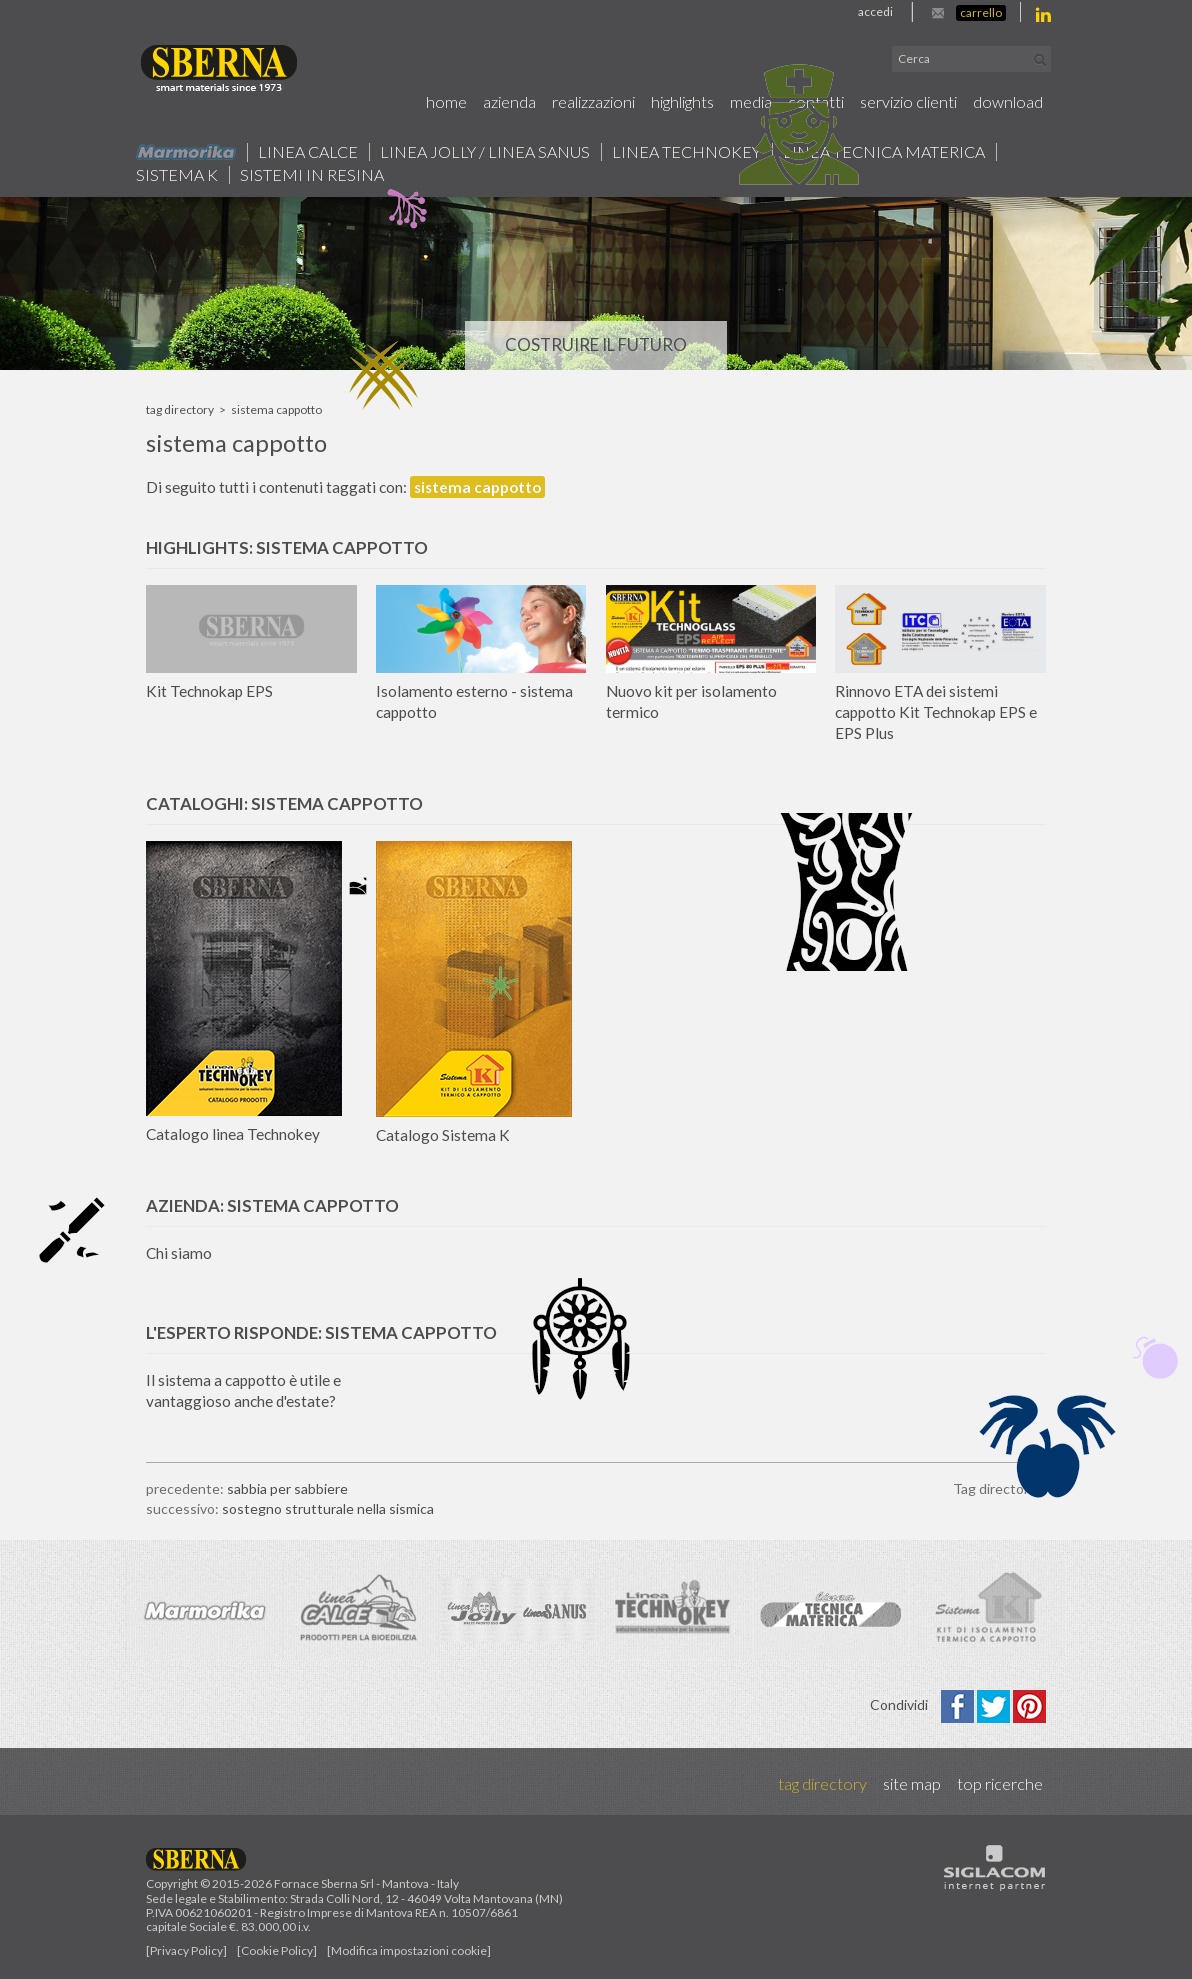 The image size is (1192, 1979). Describe the element at coordinates (407, 208) in the screenshot. I see `elderberry ingredient or crafting material` at that location.